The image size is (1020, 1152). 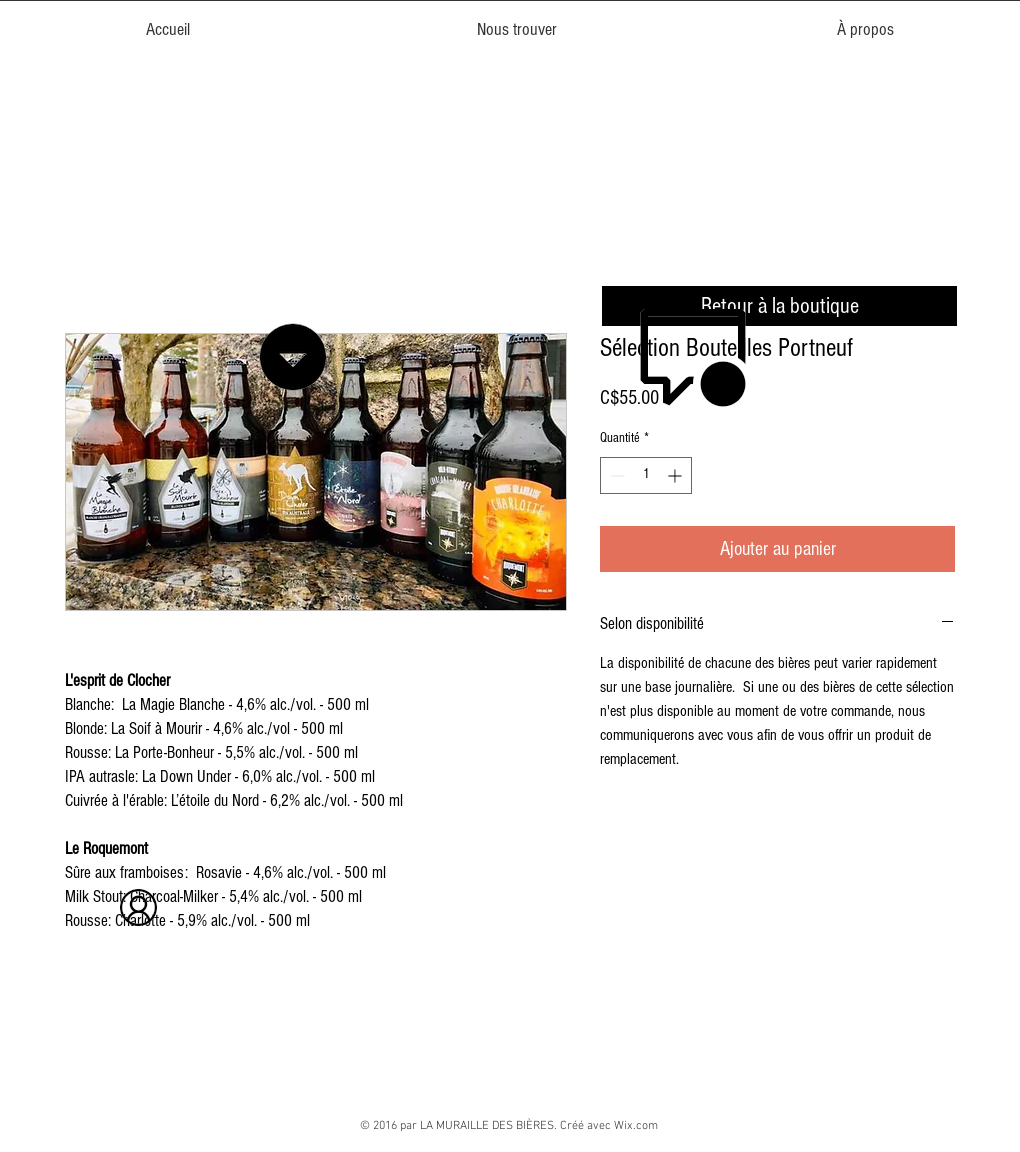 I want to click on view unresolved comments, so click(x=693, y=354).